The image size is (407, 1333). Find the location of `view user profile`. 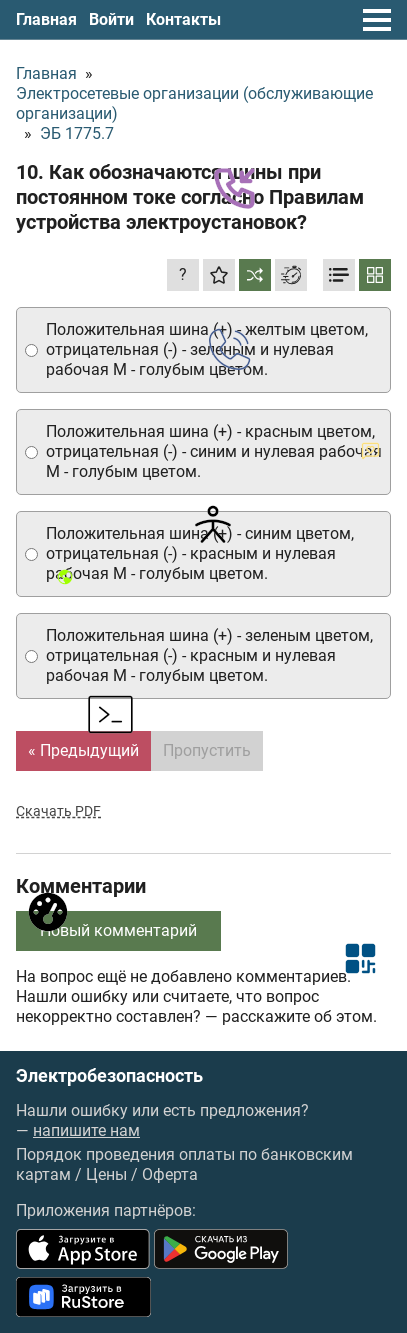

view user profile is located at coordinates (213, 525).